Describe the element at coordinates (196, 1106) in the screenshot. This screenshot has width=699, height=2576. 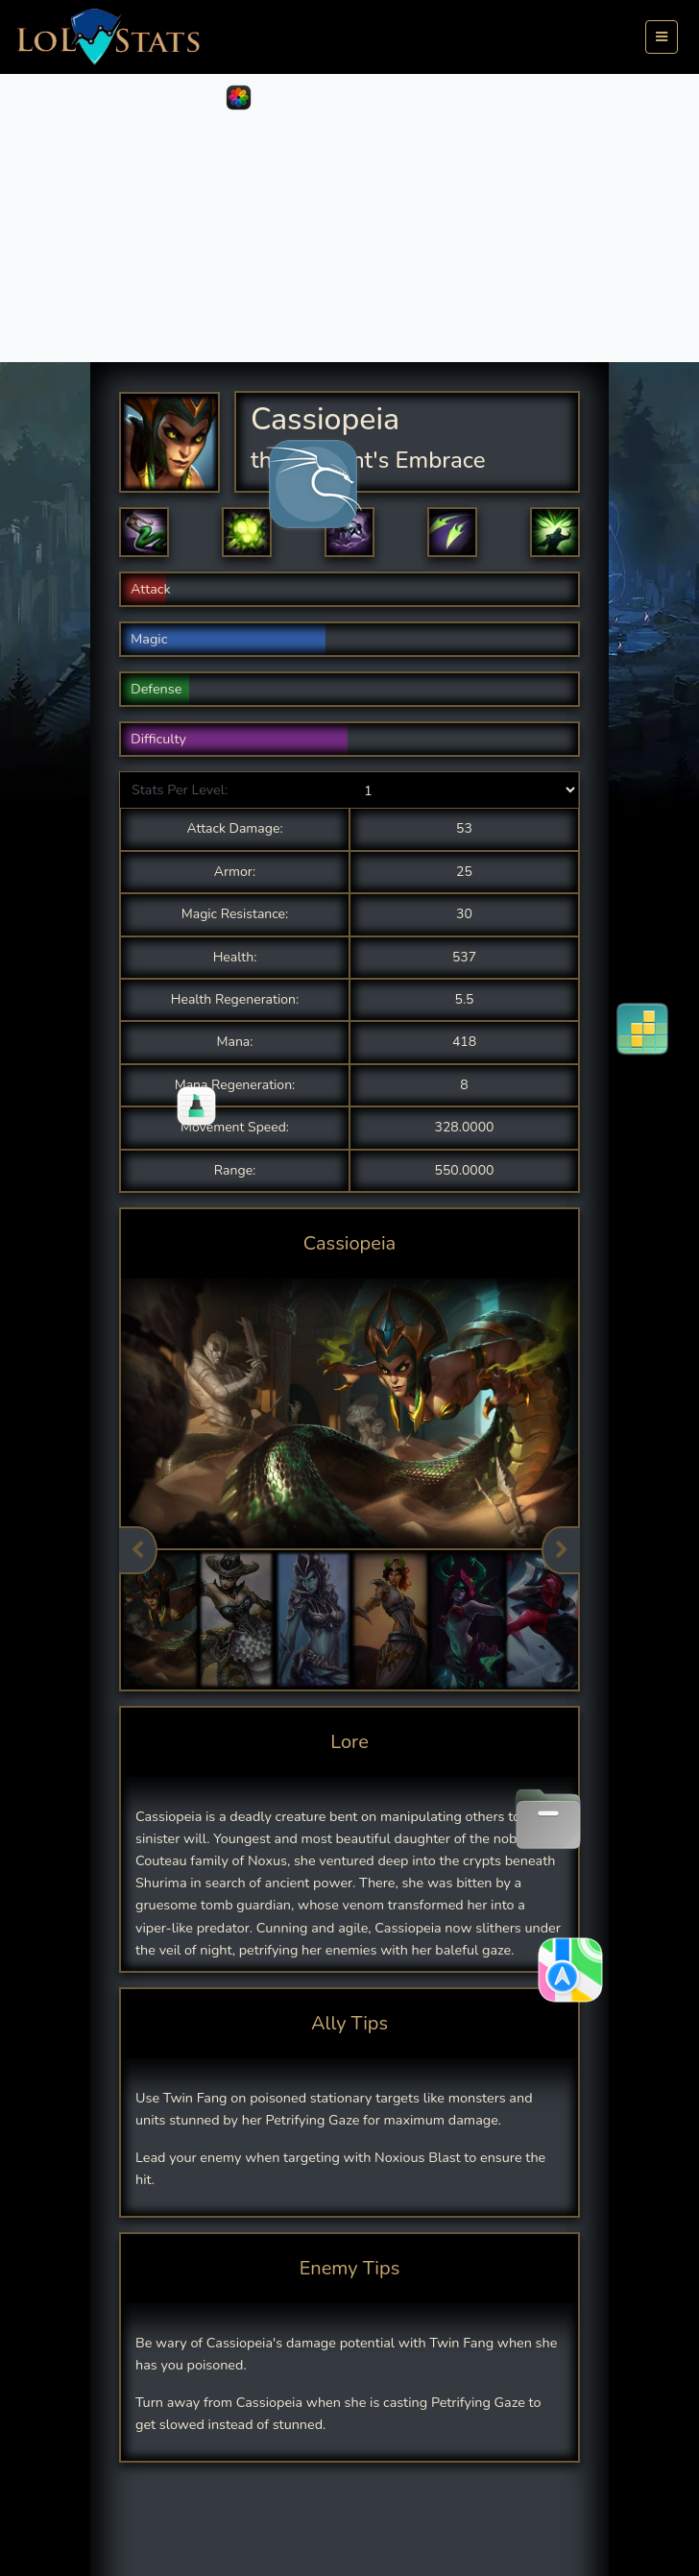
I see `open marker app for highlighting and annotating documents` at that location.